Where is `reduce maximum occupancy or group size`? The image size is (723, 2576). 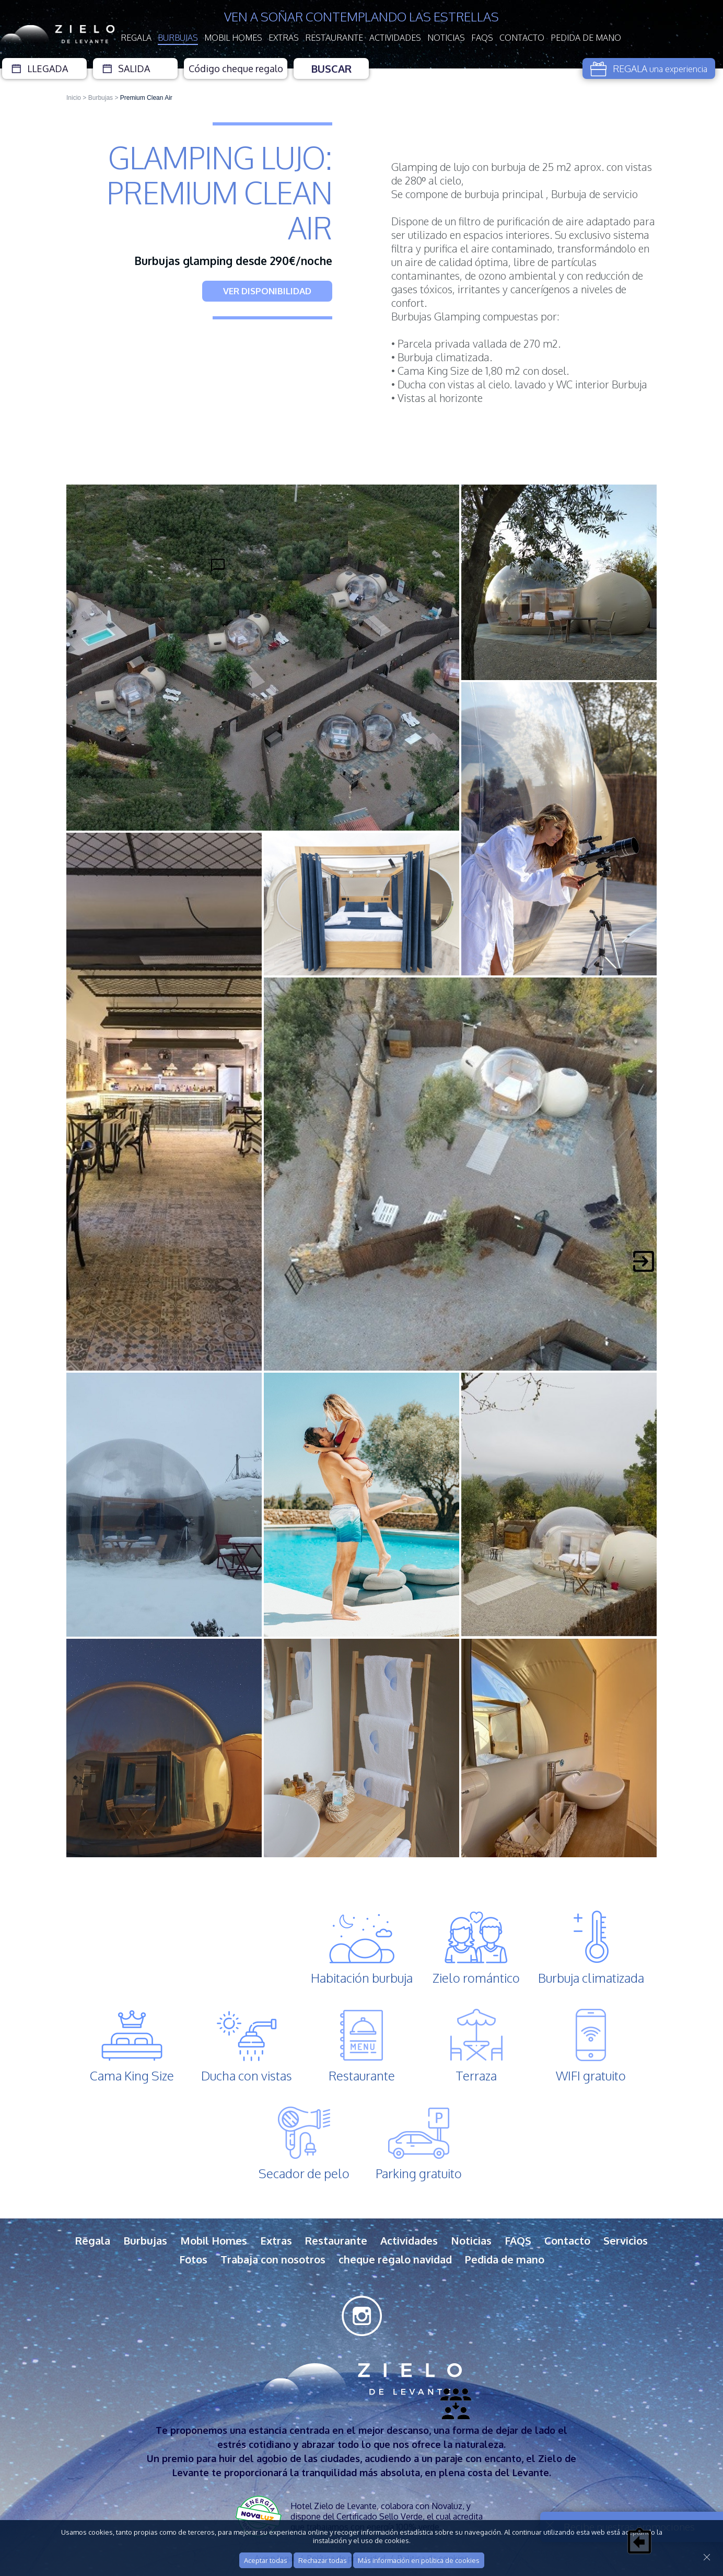 reduce maximum occupancy or group size is located at coordinates (456, 2404).